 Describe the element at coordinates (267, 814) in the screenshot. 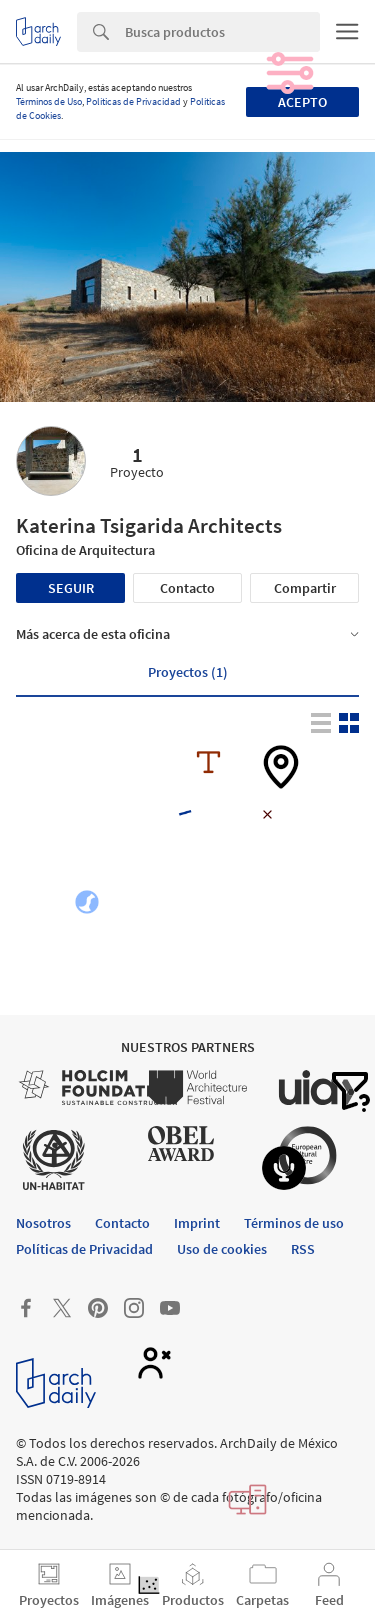

I see `close the current window or dialog` at that location.